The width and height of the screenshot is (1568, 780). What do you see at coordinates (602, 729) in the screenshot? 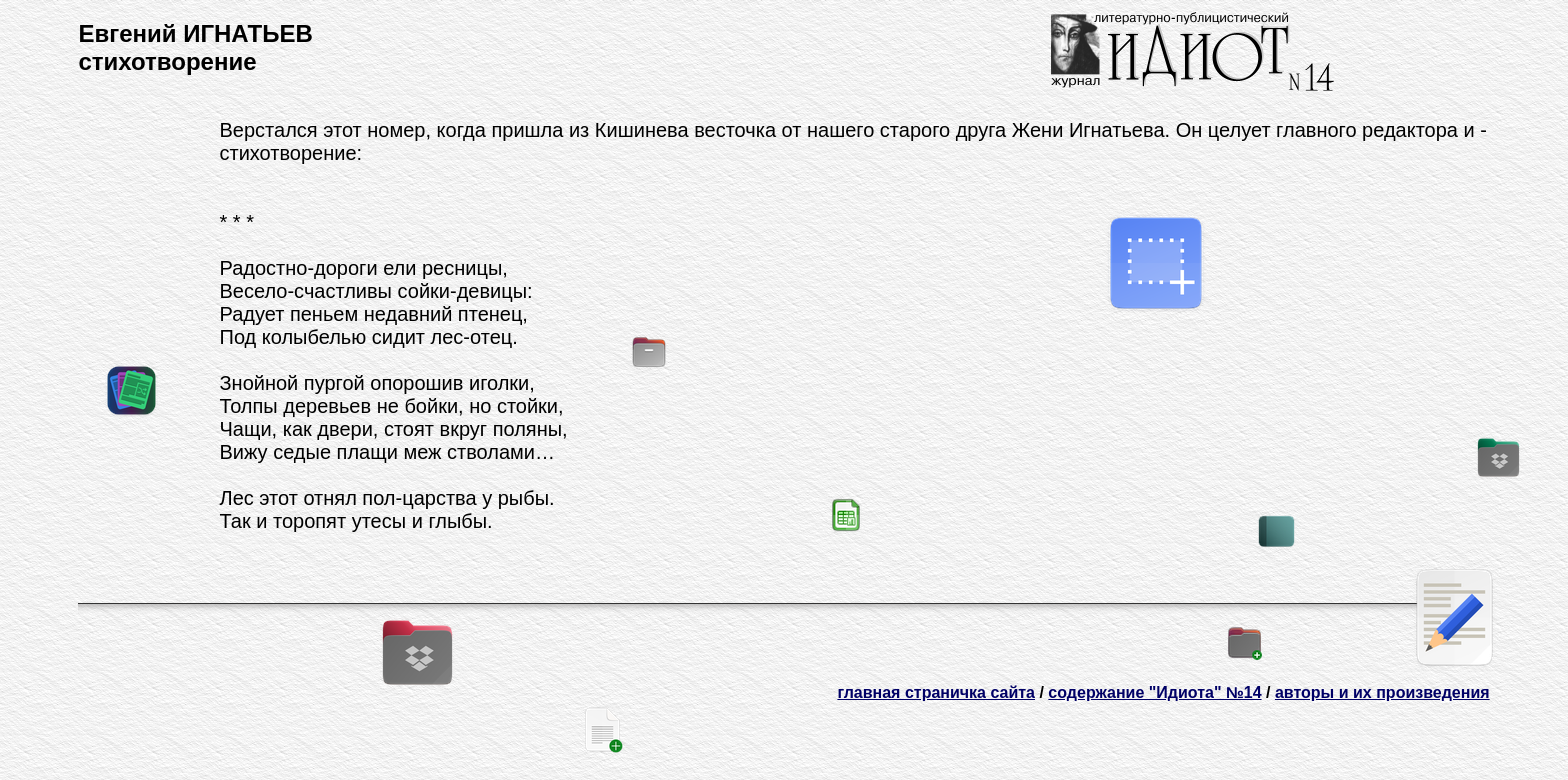
I see `create a new document` at bounding box center [602, 729].